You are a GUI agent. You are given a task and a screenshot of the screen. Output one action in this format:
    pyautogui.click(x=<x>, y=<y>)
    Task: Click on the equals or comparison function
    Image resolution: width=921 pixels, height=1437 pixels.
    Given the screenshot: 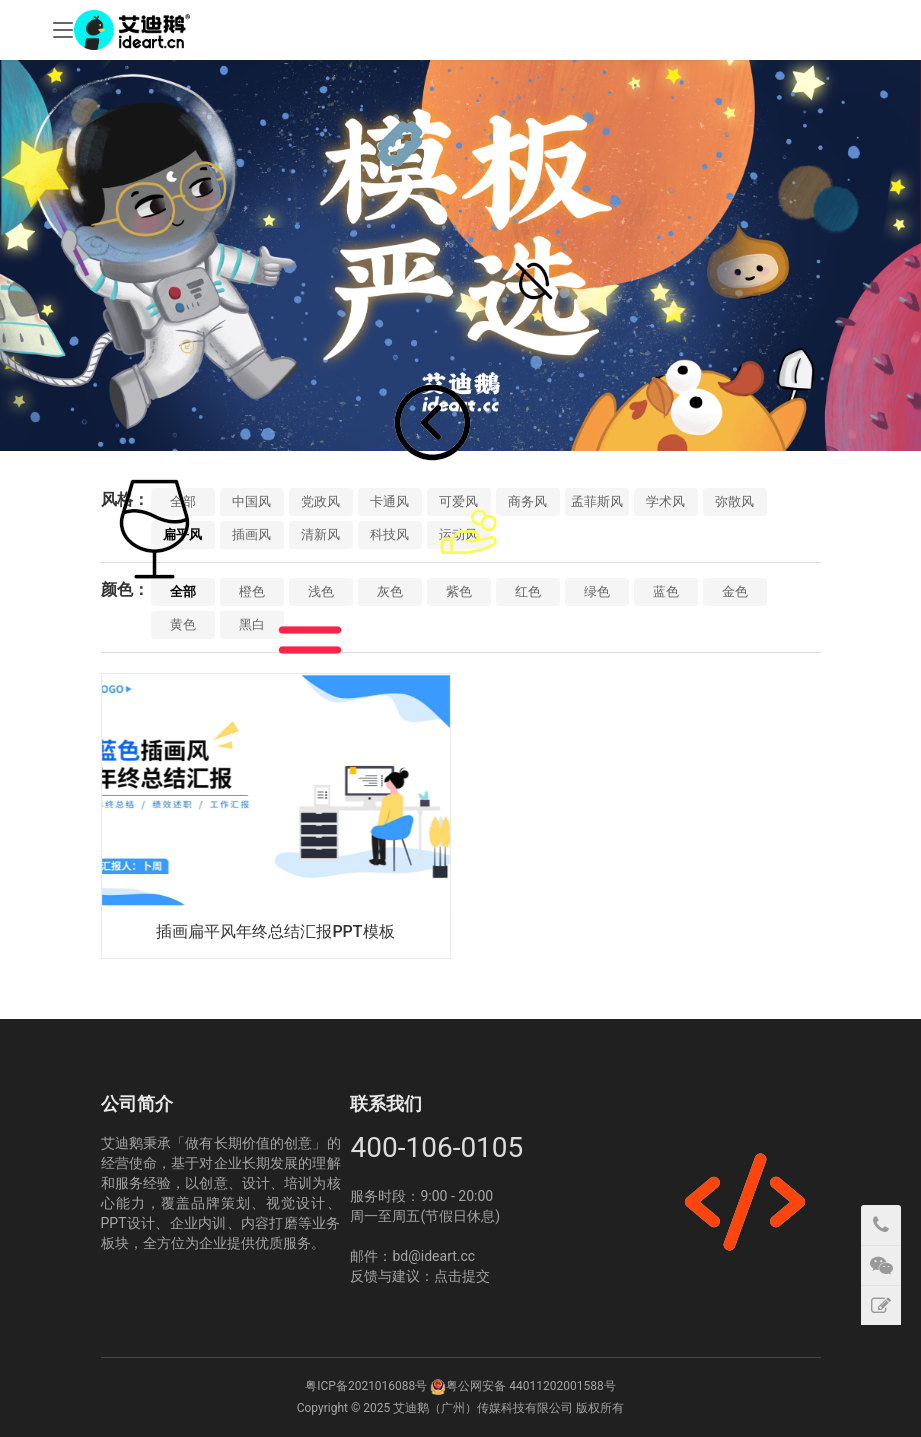 What is the action you would take?
    pyautogui.click(x=310, y=640)
    